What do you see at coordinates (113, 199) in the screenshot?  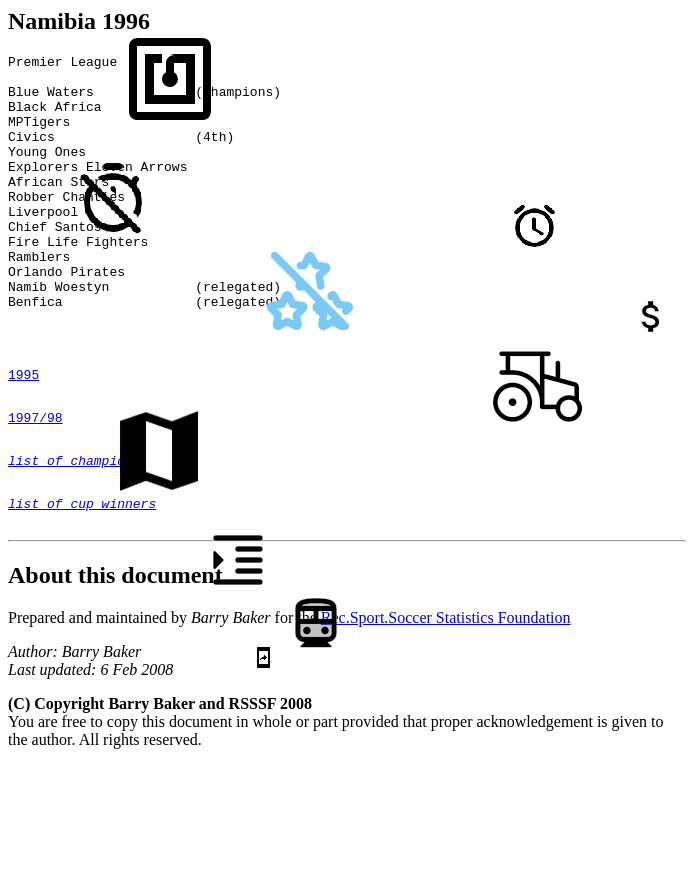 I see `timer is disabled or off` at bounding box center [113, 199].